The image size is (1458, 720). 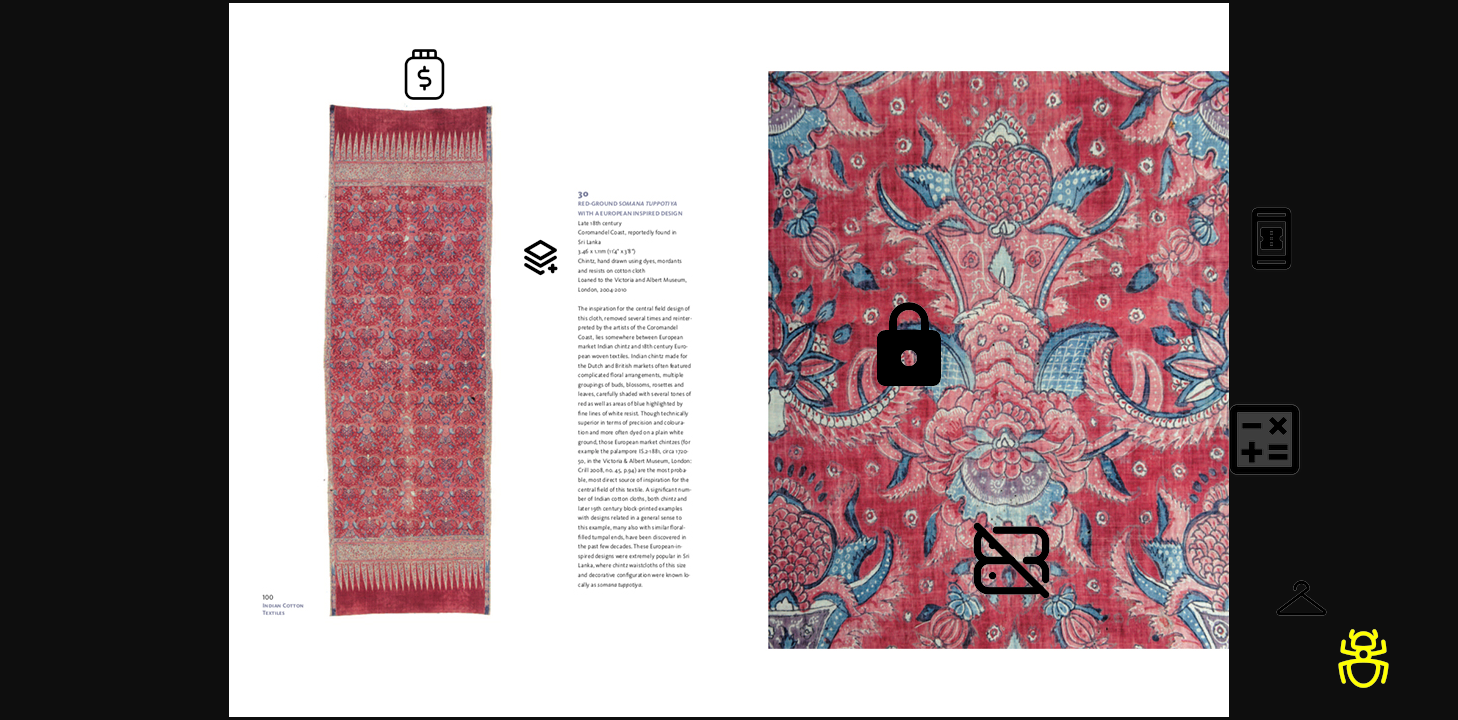 What do you see at coordinates (1011, 560) in the screenshot?
I see `server is offline or unavailable` at bounding box center [1011, 560].